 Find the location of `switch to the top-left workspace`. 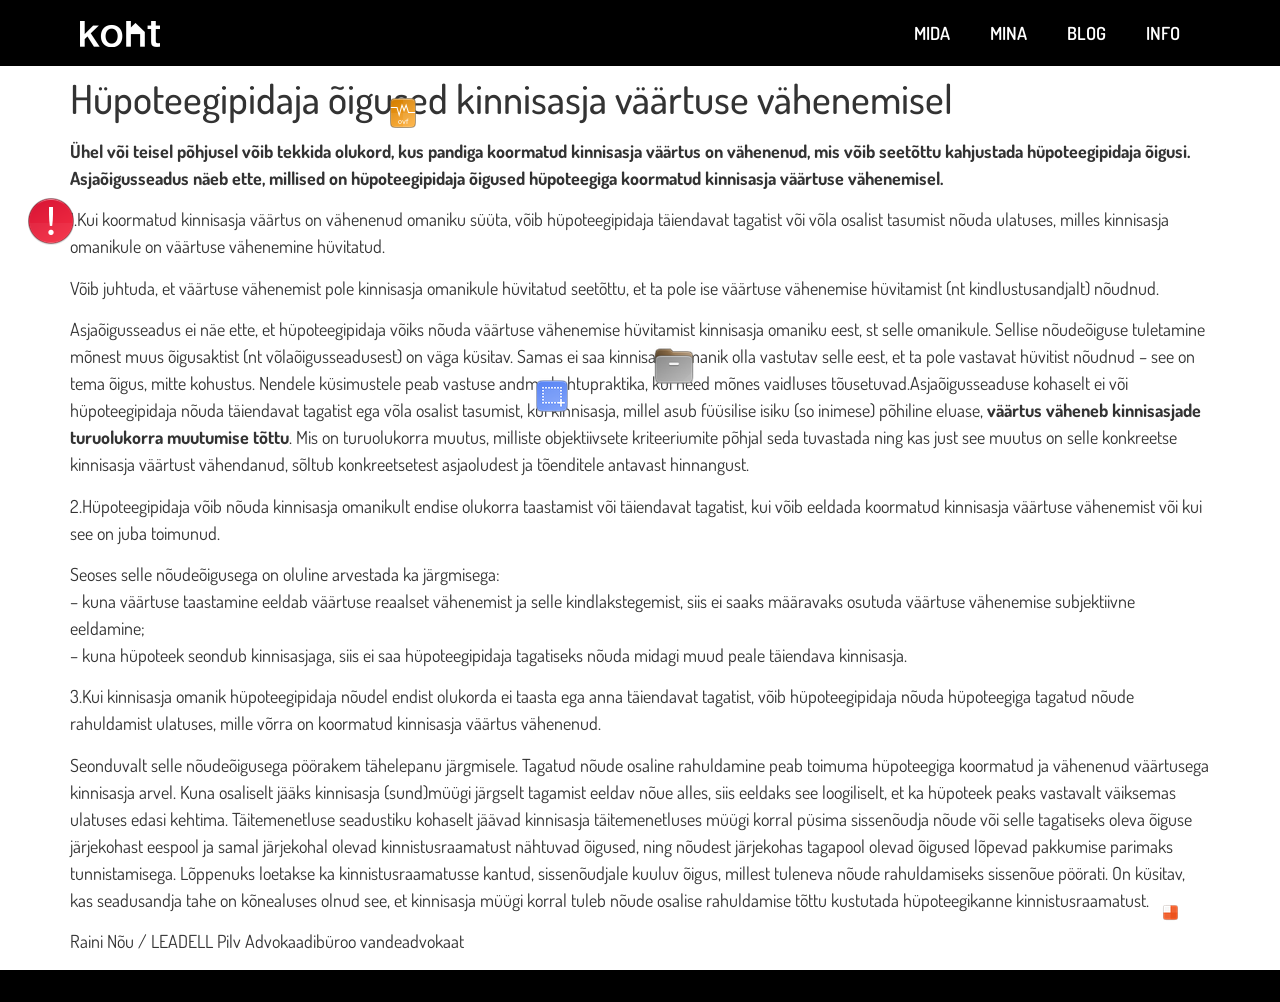

switch to the top-left workspace is located at coordinates (1170, 912).